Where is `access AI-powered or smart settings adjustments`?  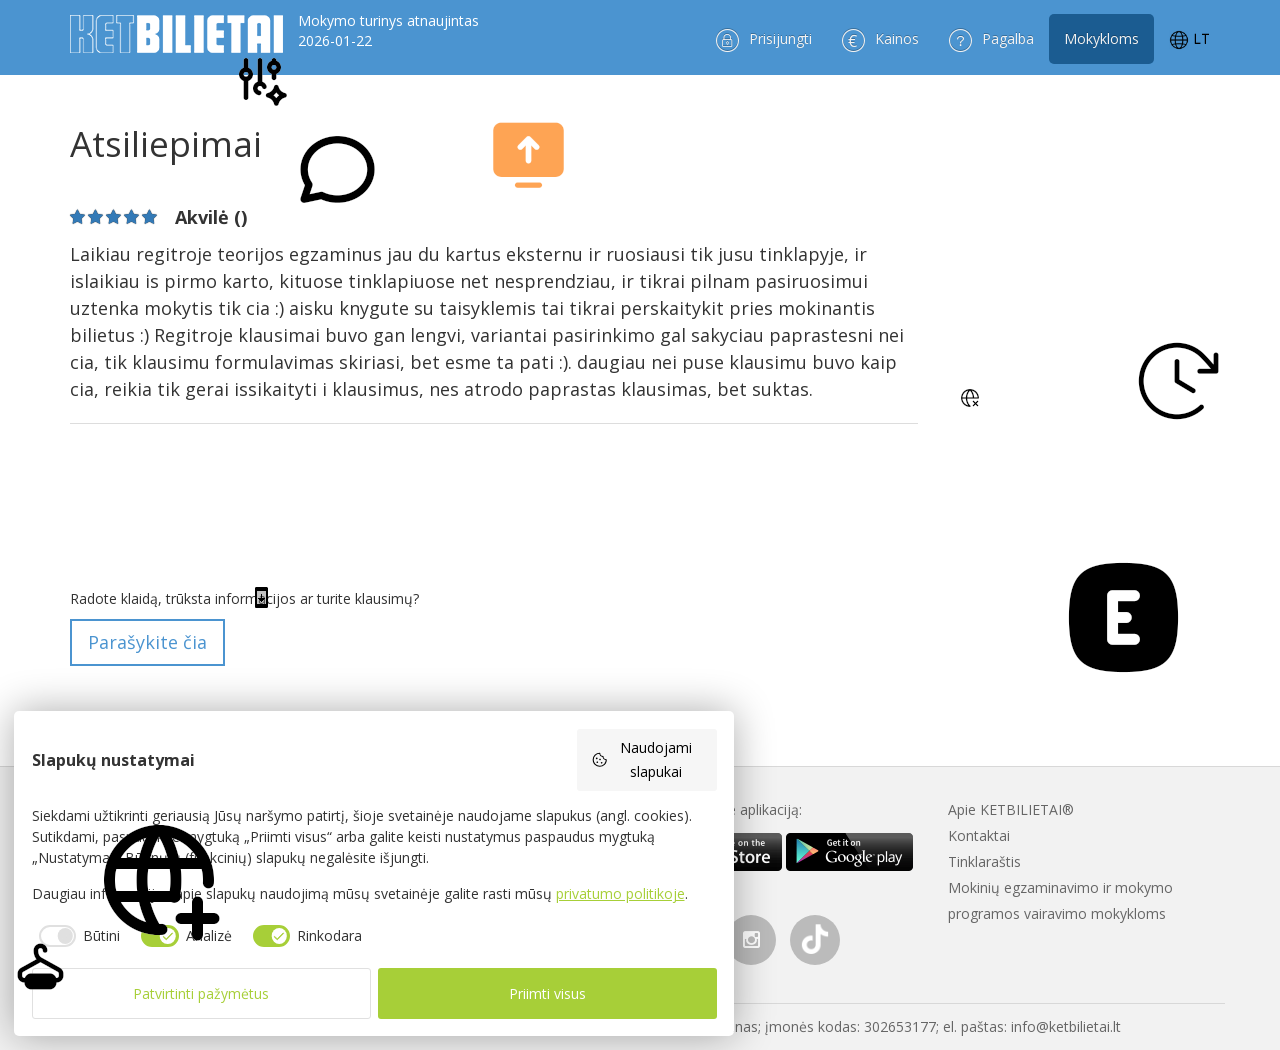 access AI-powered or smart settings adjustments is located at coordinates (260, 79).